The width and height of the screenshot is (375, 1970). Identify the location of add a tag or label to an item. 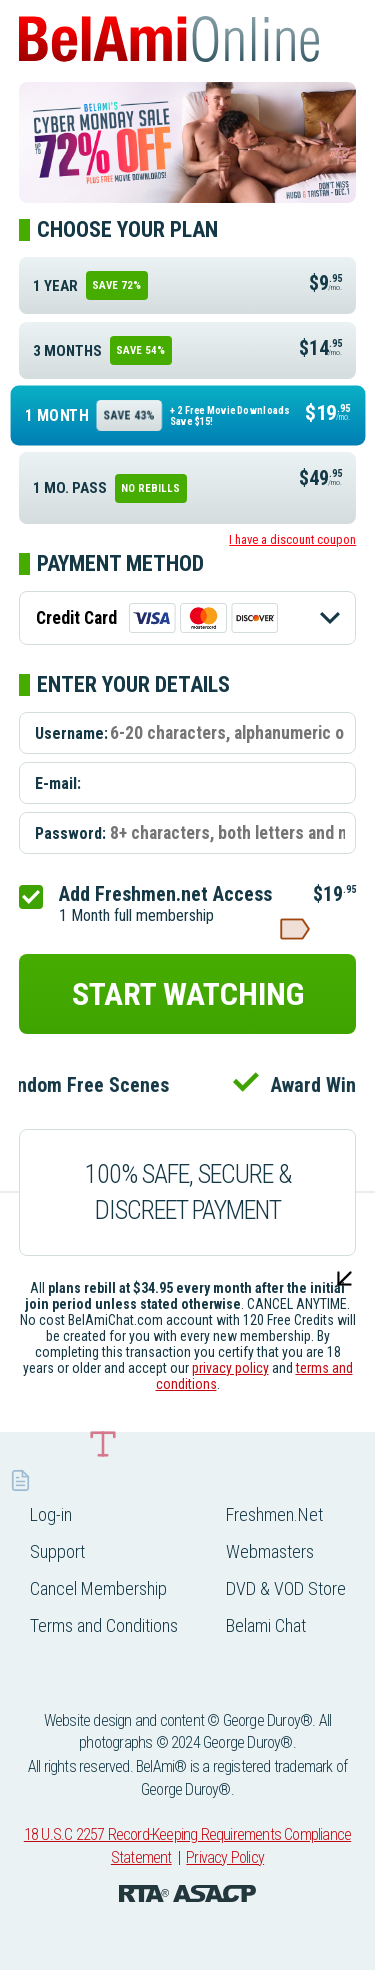
(294, 929).